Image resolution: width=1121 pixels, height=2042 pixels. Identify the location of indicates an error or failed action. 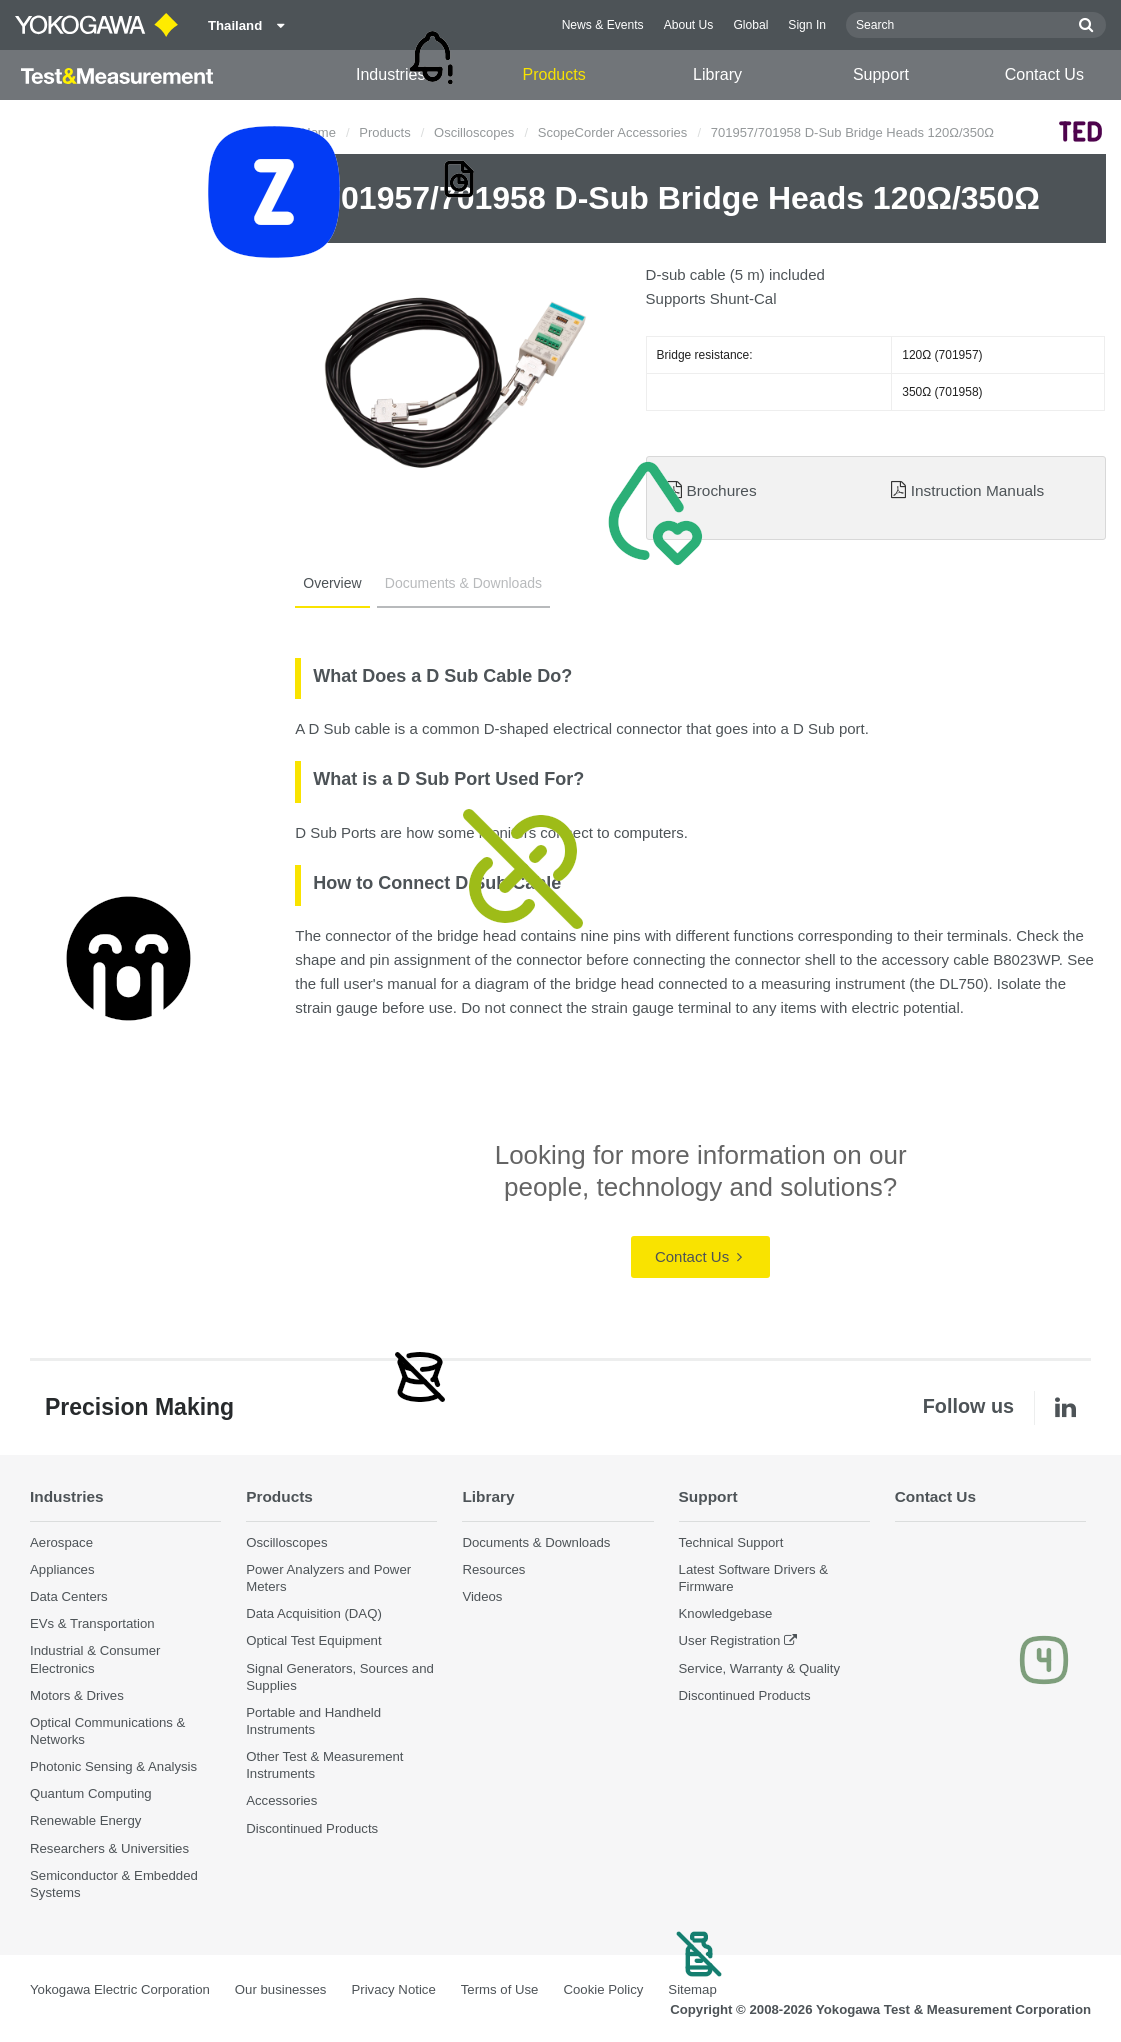
(128, 958).